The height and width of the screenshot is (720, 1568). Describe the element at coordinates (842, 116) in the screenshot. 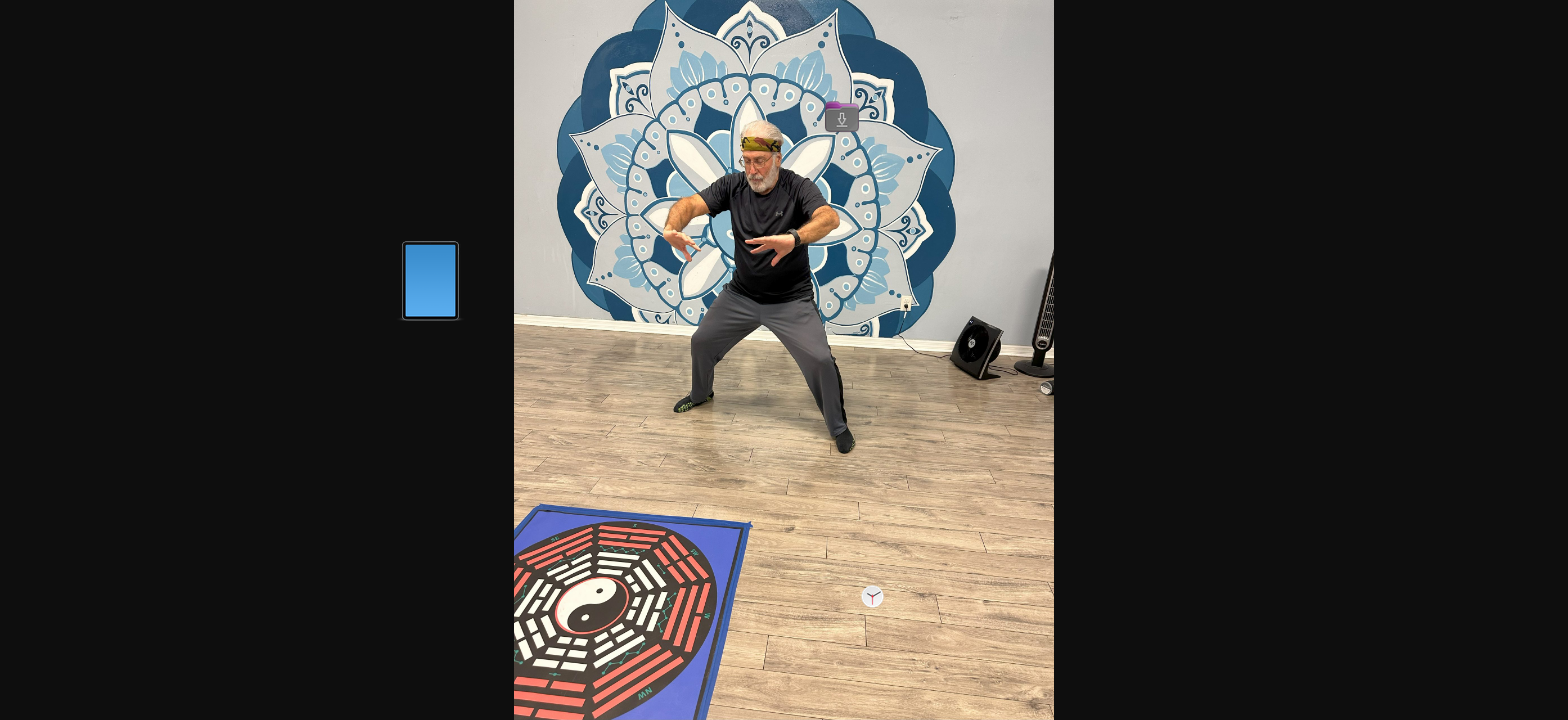

I see `access your downloads folder` at that location.